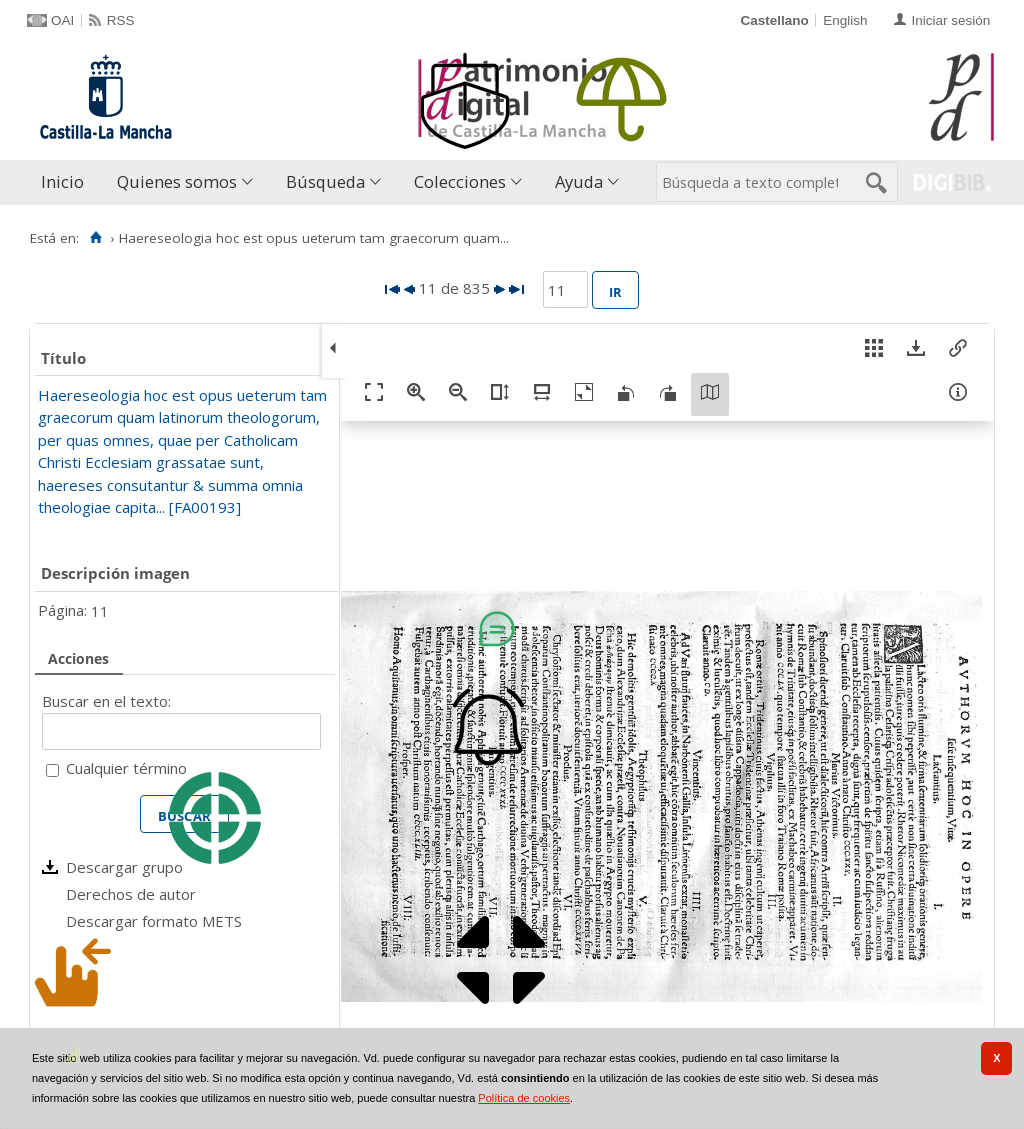 Image resolution: width=1024 pixels, height=1129 pixels. I want to click on open chat or messaging, so click(496, 629).